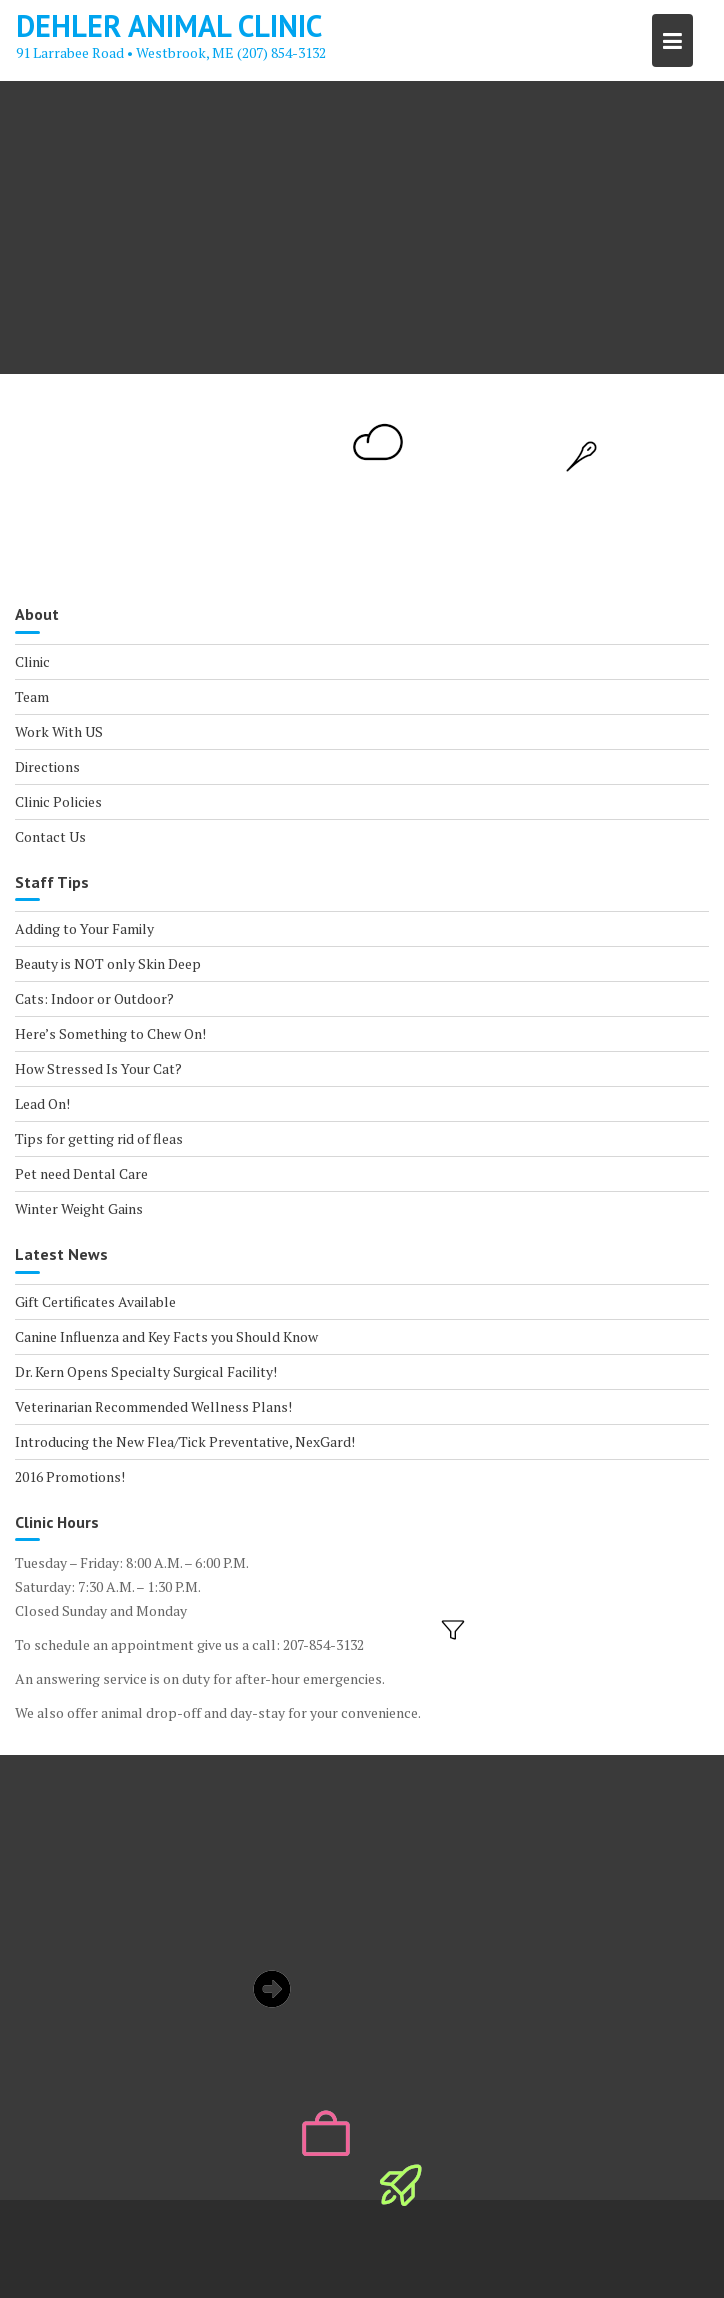 Image resolution: width=724 pixels, height=2298 pixels. What do you see at coordinates (378, 442) in the screenshot?
I see `access cloud storage` at bounding box center [378, 442].